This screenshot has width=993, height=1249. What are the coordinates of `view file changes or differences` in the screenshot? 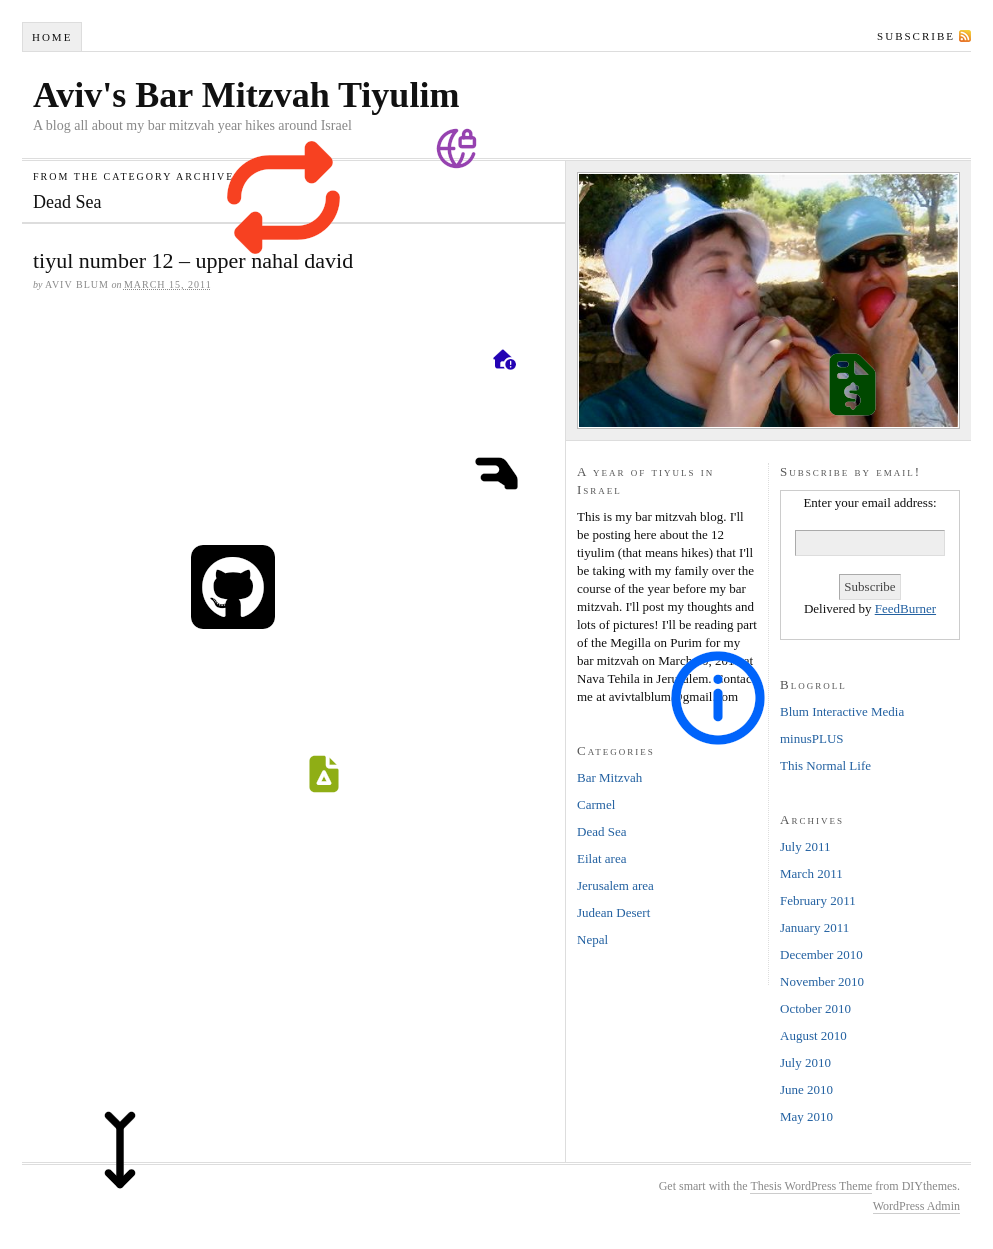 It's located at (324, 774).